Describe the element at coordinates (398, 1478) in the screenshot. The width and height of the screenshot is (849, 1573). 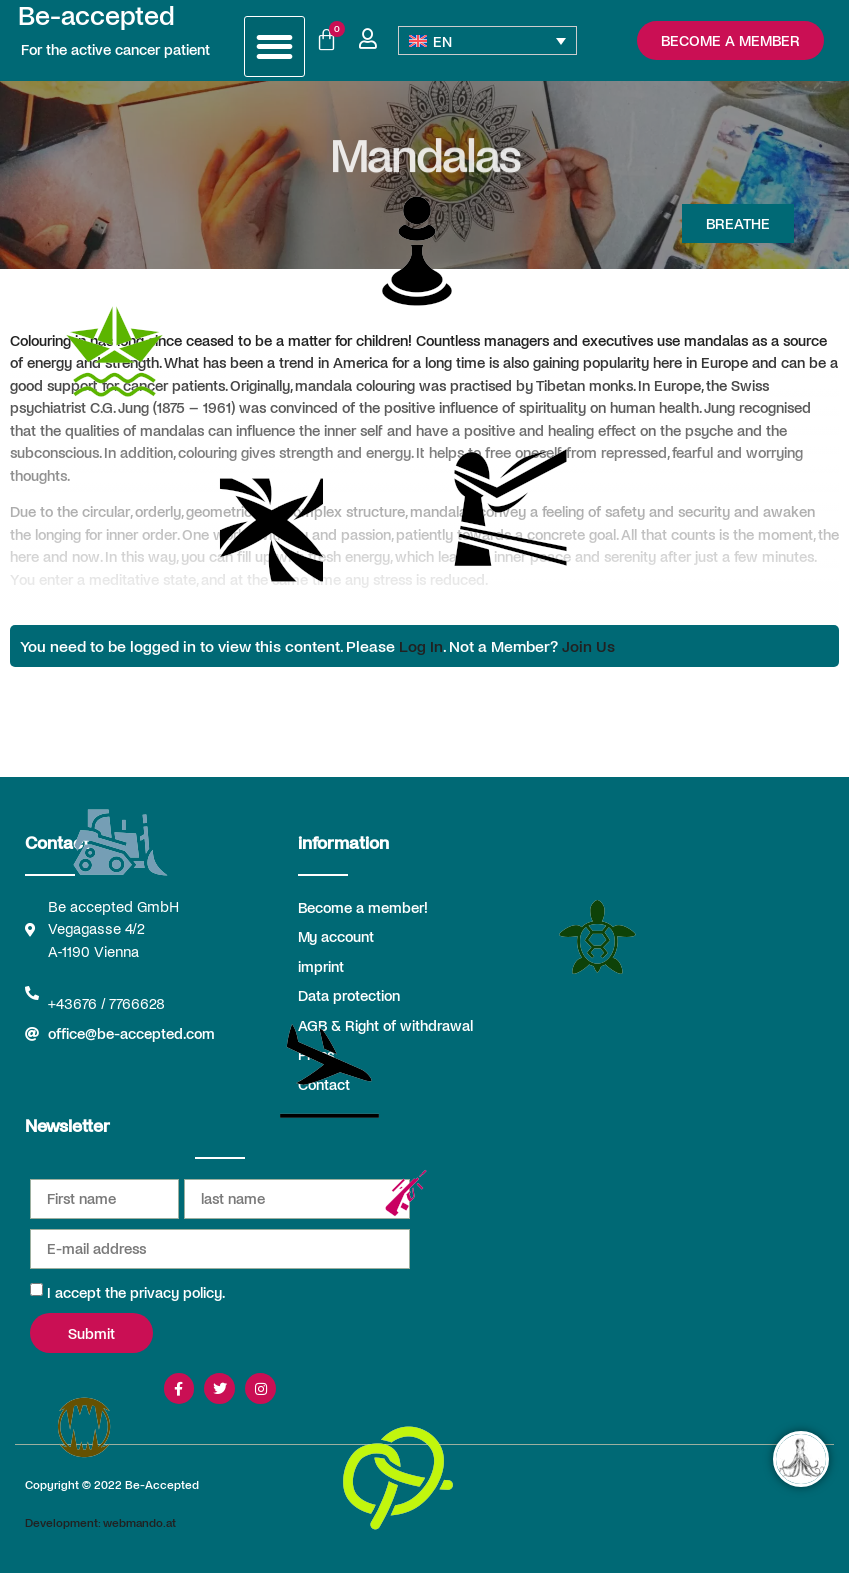
I see `browse bakery or snack items` at that location.